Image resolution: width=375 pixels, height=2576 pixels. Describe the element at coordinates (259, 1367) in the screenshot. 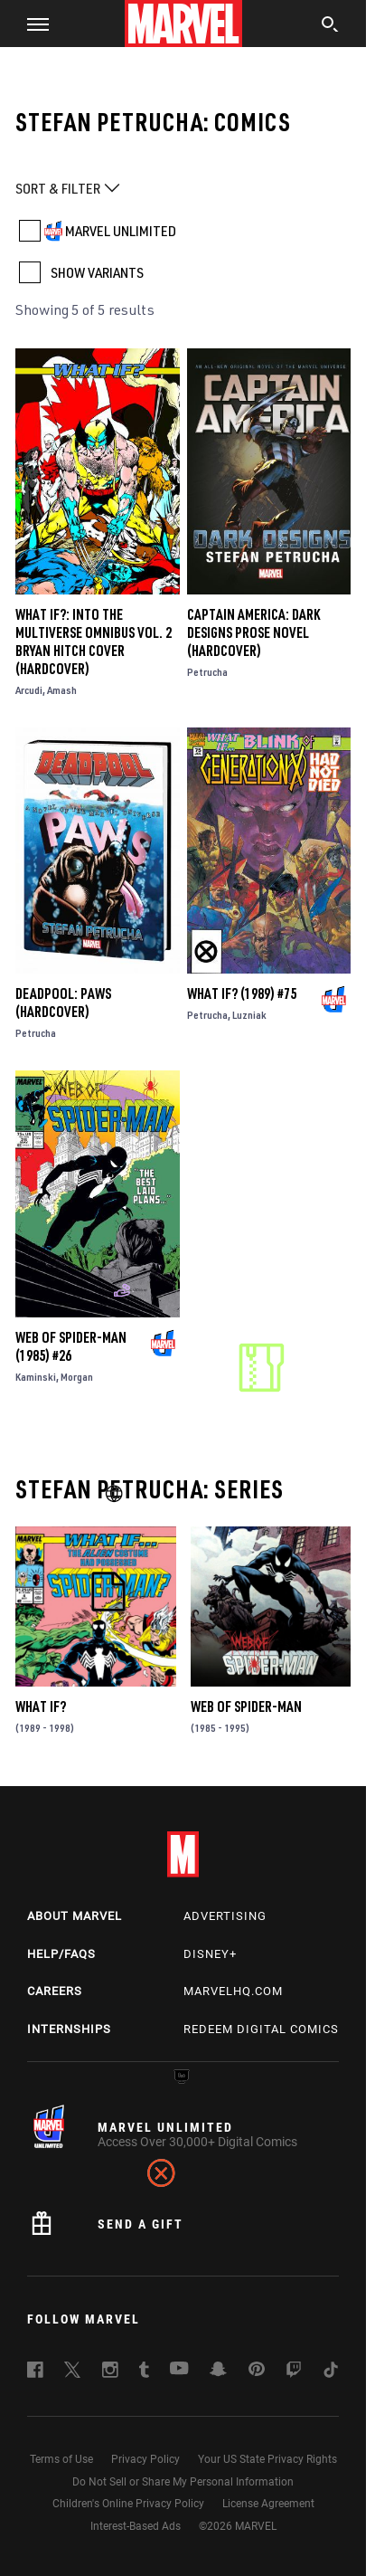

I see `indicates a compressed or zipped file` at that location.